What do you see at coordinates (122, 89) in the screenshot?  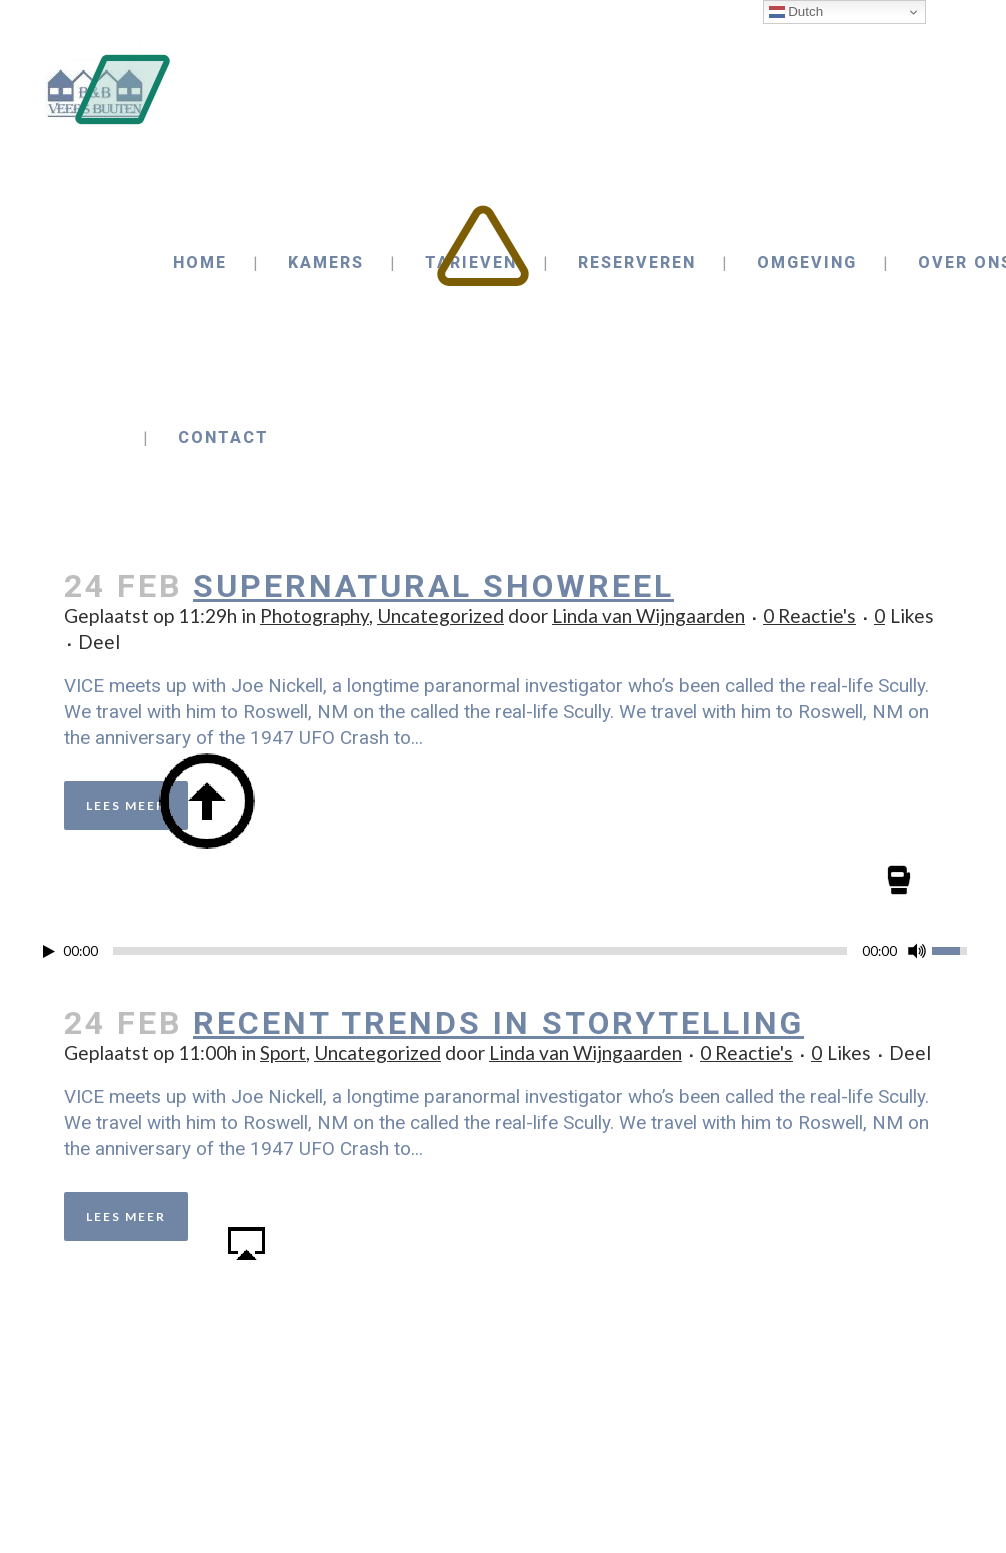 I see `parallelogram shape tool` at bounding box center [122, 89].